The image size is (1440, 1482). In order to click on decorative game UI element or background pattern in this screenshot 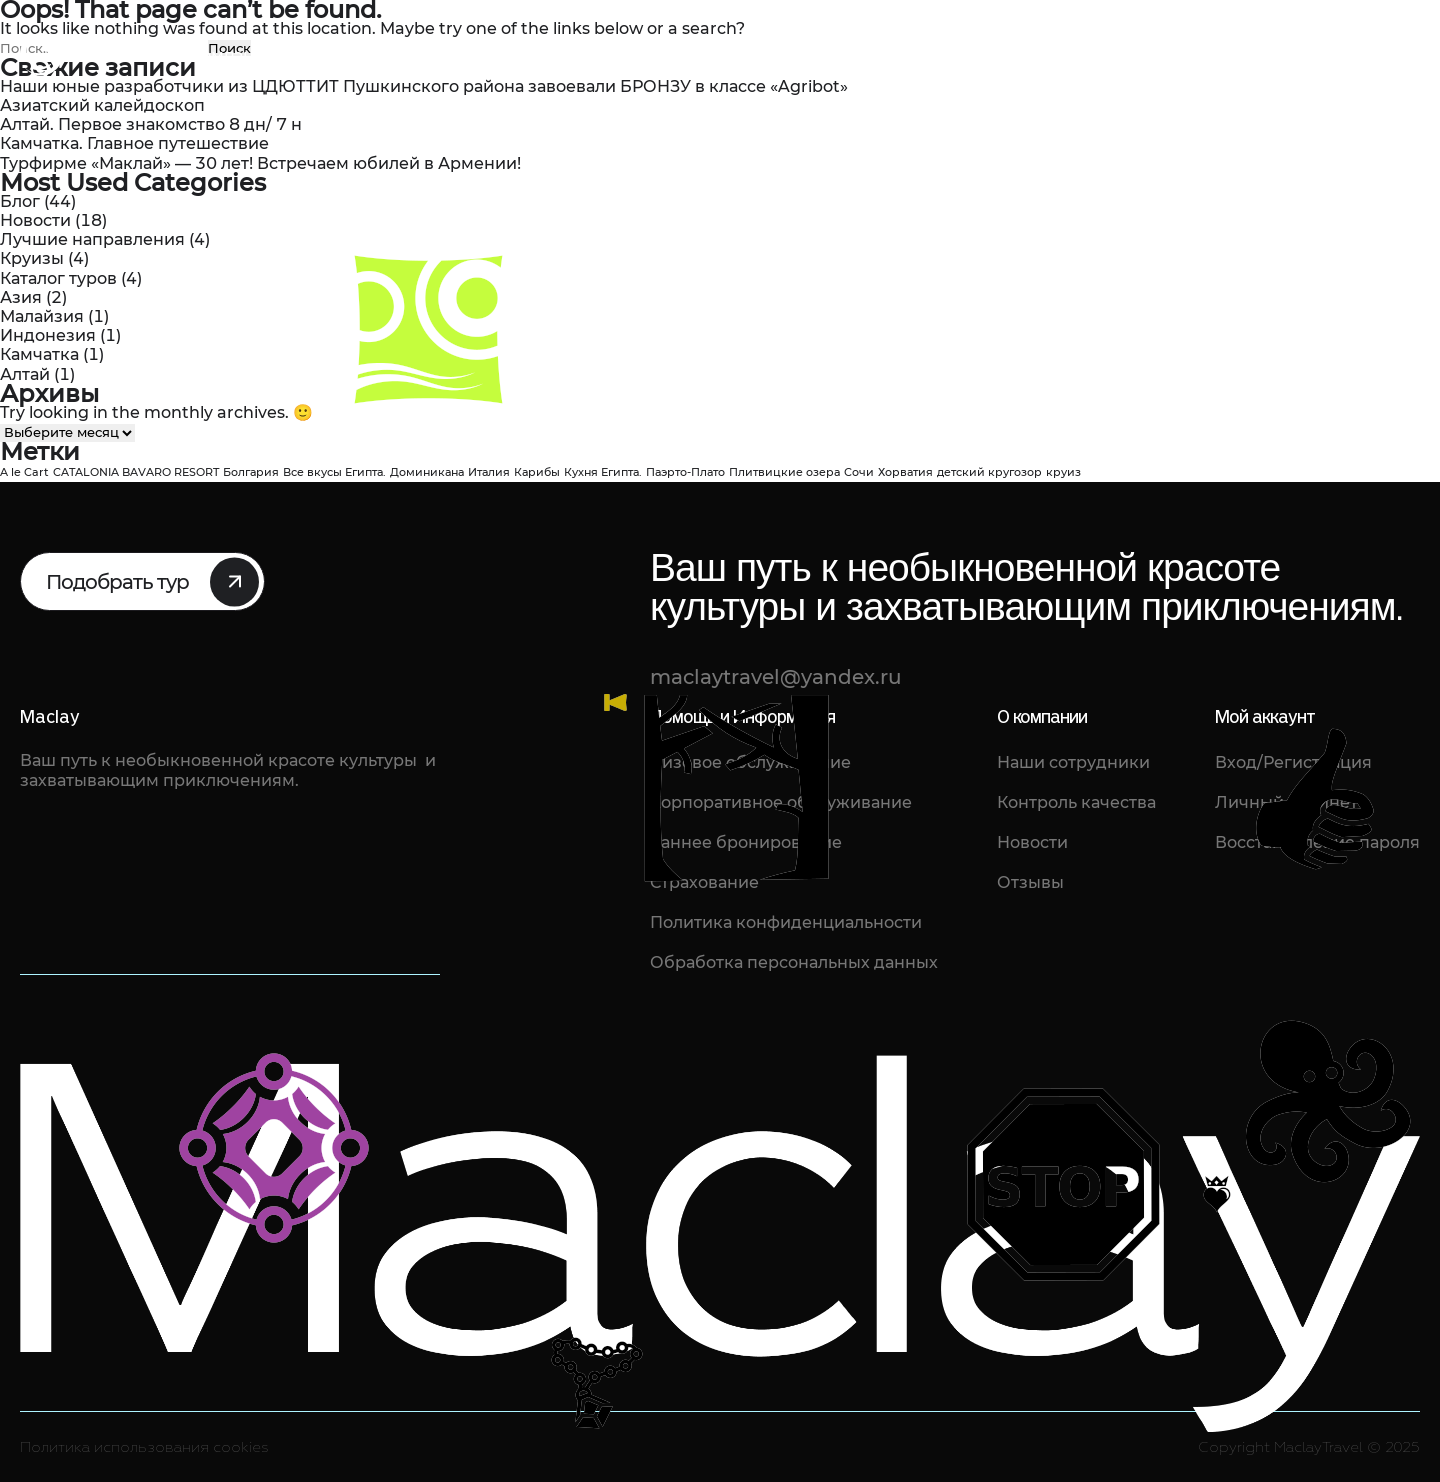, I will do `click(428, 329)`.